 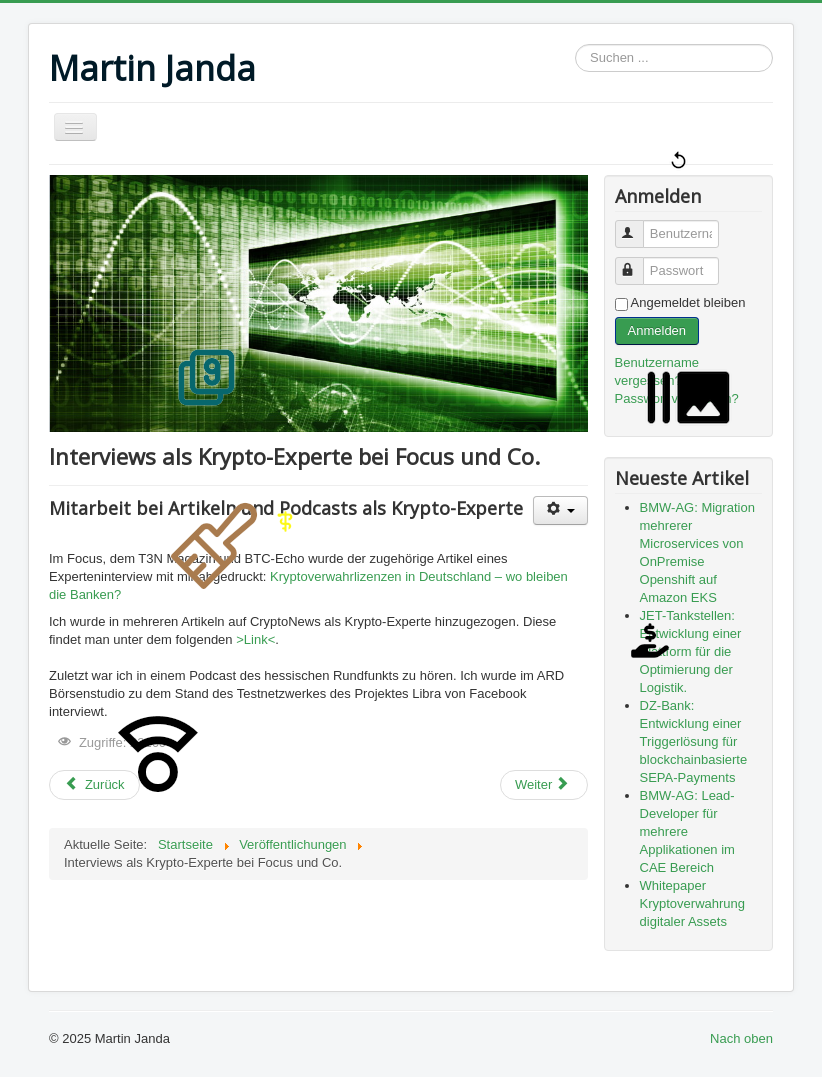 I want to click on make a payment or donation, so click(x=650, y=641).